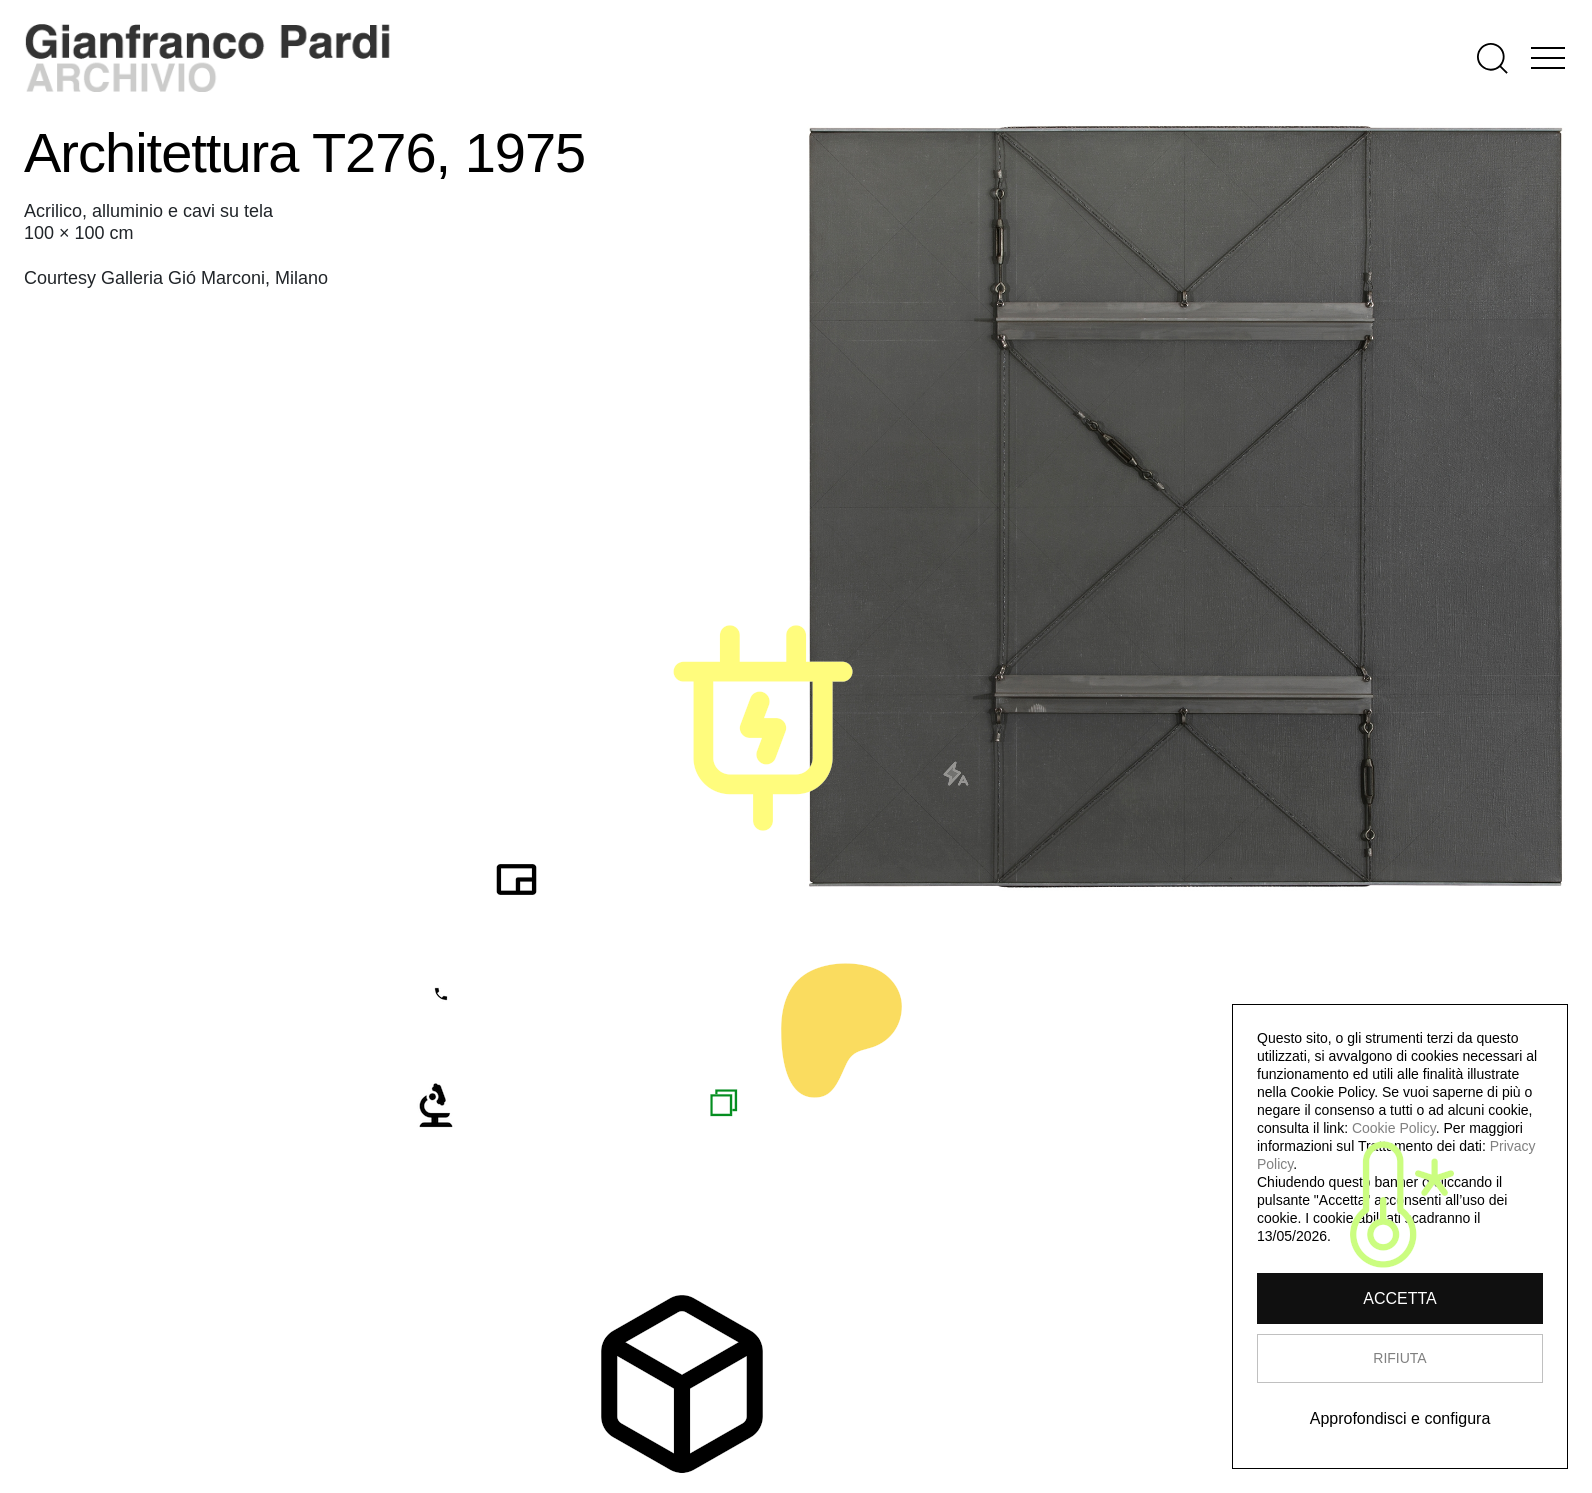 The width and height of the screenshot is (1592, 1493). What do you see at coordinates (955, 774) in the screenshot?
I see `toggle auto-flash mode in camera settings` at bounding box center [955, 774].